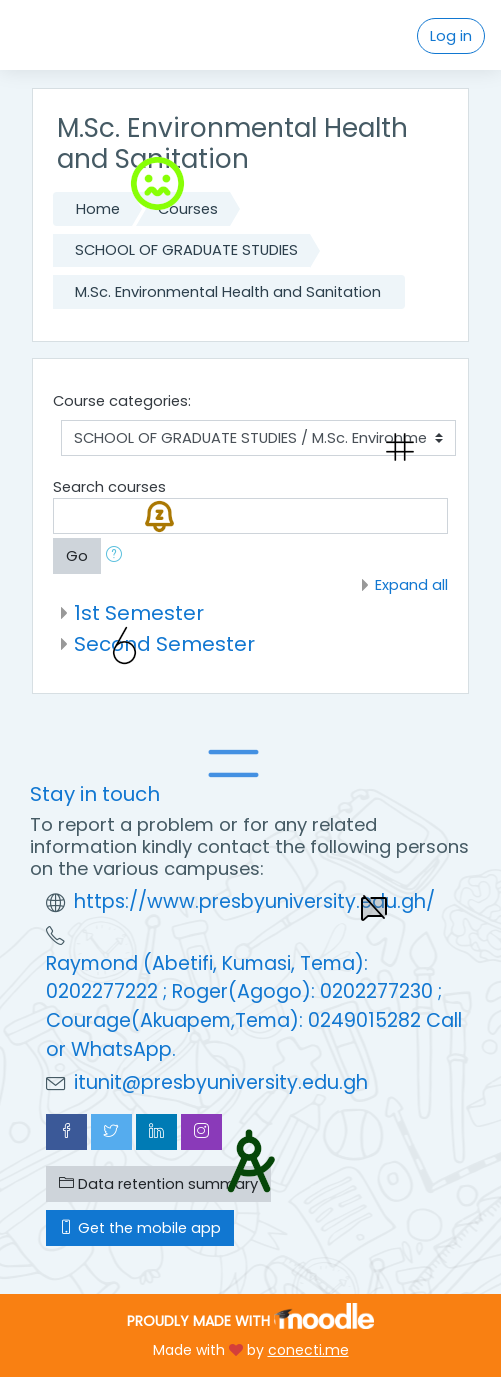 The height and width of the screenshot is (1377, 501). What do you see at coordinates (159, 516) in the screenshot?
I see `enable sleep mode or snooze notifications` at bounding box center [159, 516].